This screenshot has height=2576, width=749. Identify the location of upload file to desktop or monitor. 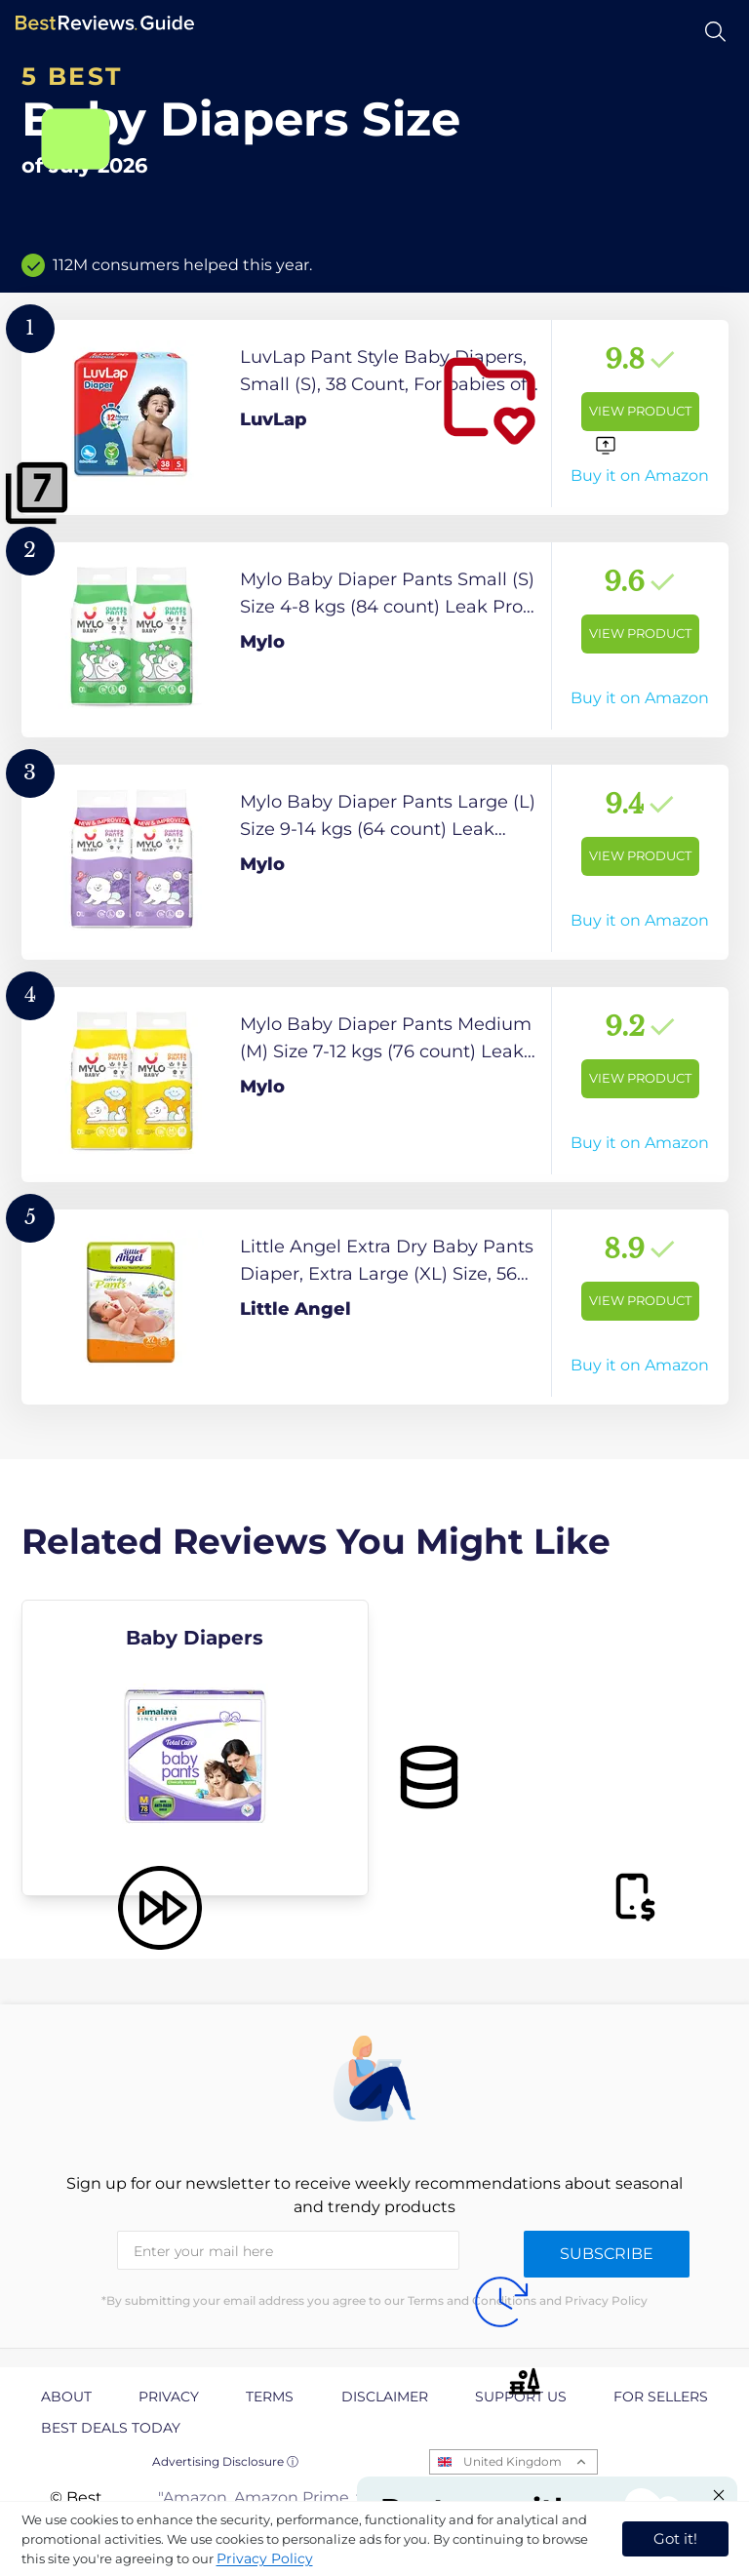
(606, 445).